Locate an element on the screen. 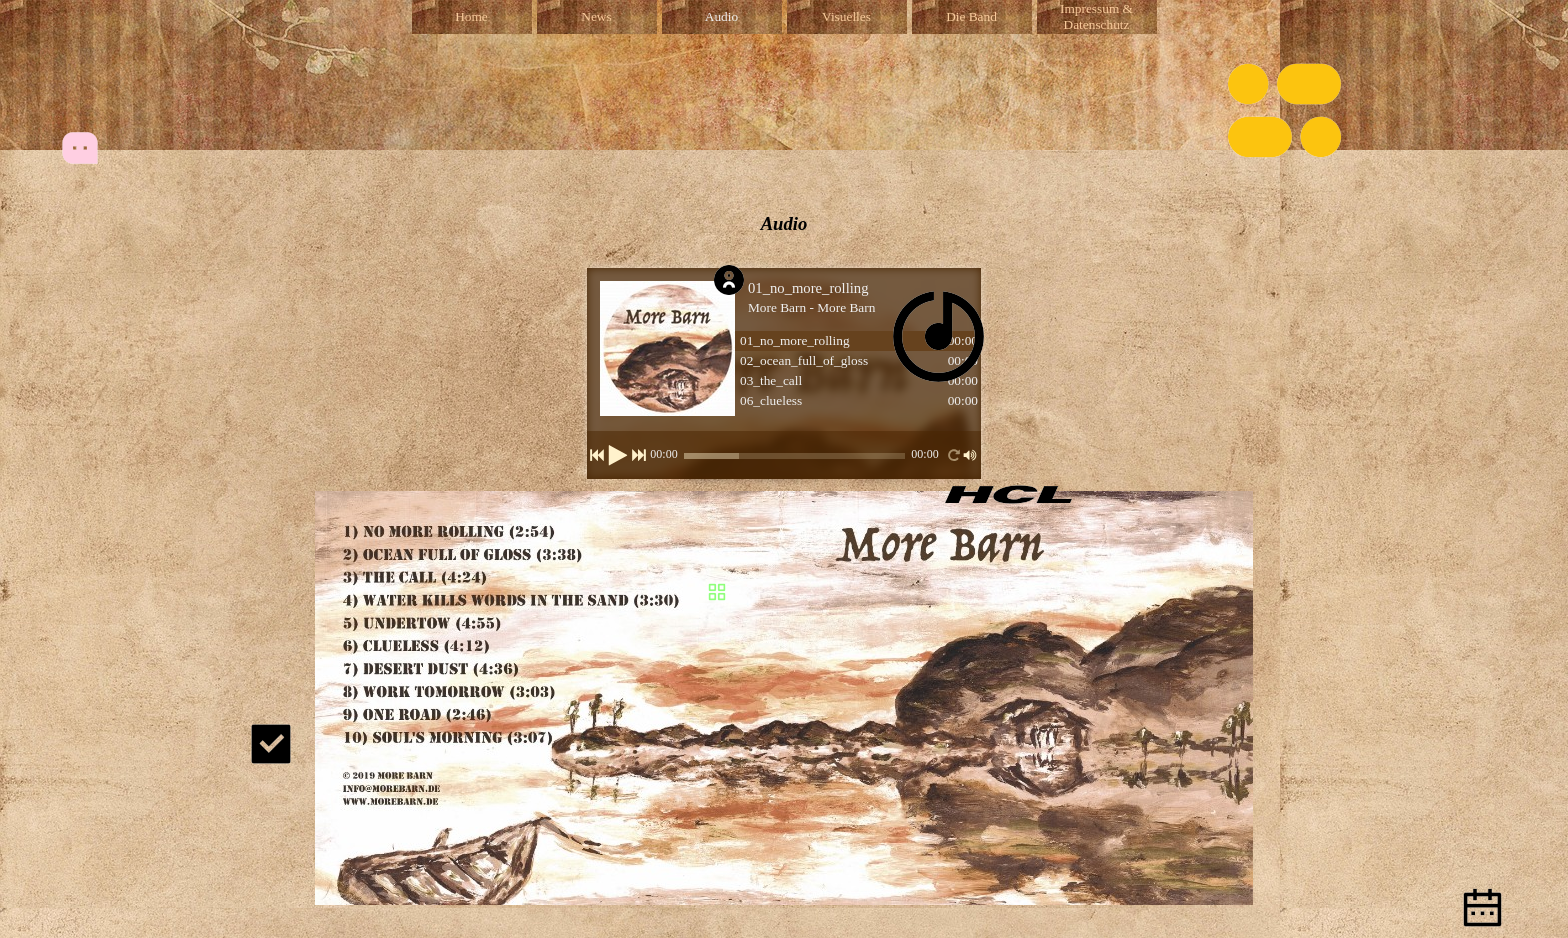 The height and width of the screenshot is (938, 1568). play or browse music library is located at coordinates (938, 336).